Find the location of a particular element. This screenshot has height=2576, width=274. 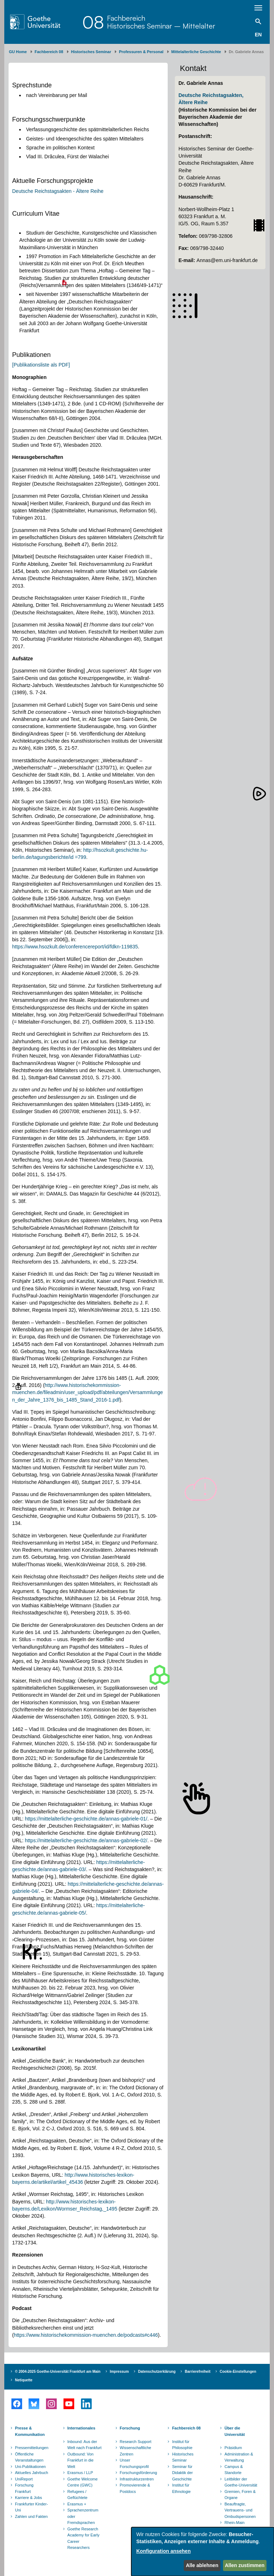

tap or click to interact is located at coordinates (197, 1798).